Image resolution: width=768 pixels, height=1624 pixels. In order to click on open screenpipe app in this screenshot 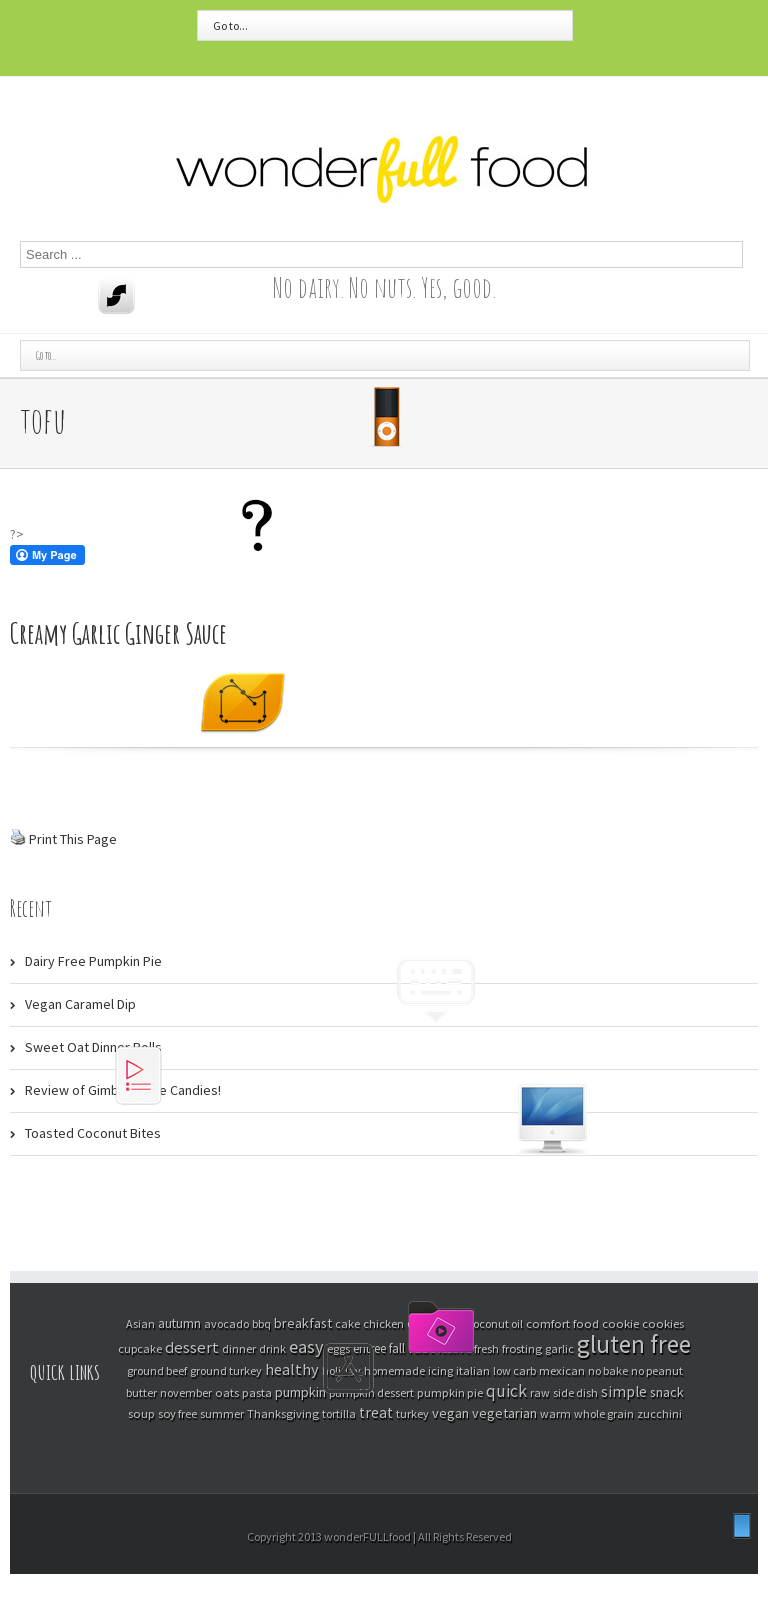, I will do `click(116, 295)`.